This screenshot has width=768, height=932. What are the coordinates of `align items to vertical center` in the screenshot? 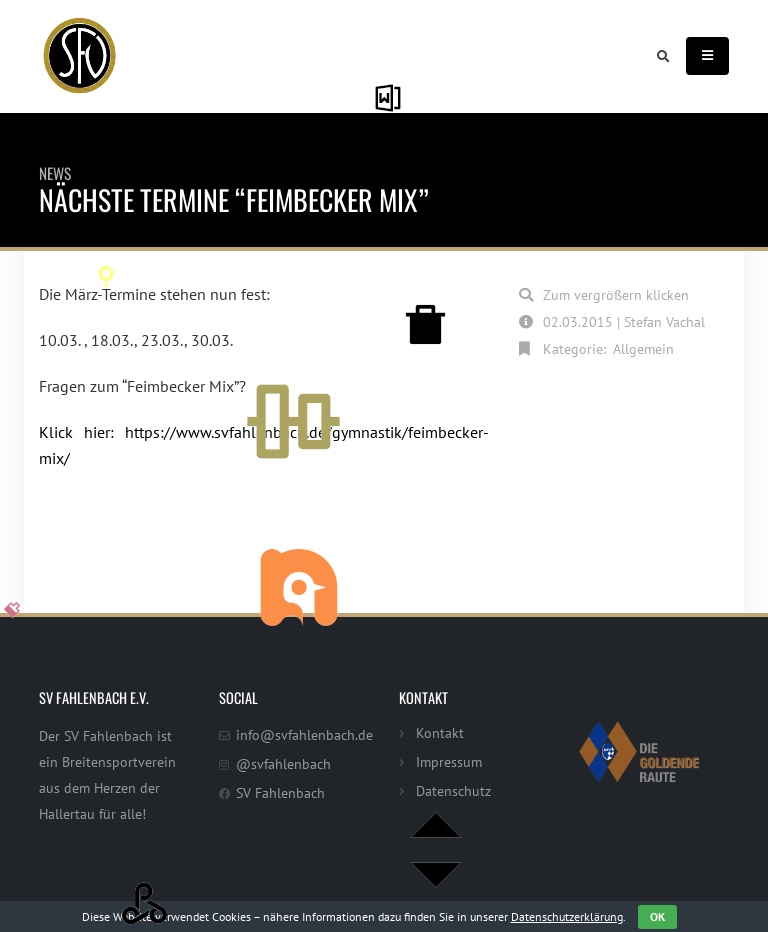 It's located at (293, 421).